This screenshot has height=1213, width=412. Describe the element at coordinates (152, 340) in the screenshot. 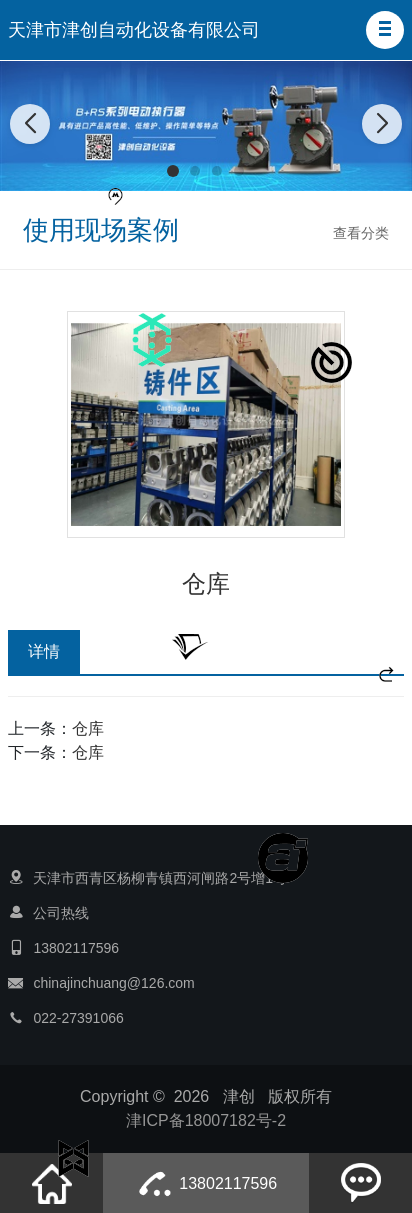

I see `google cloud dataflow service logo` at that location.